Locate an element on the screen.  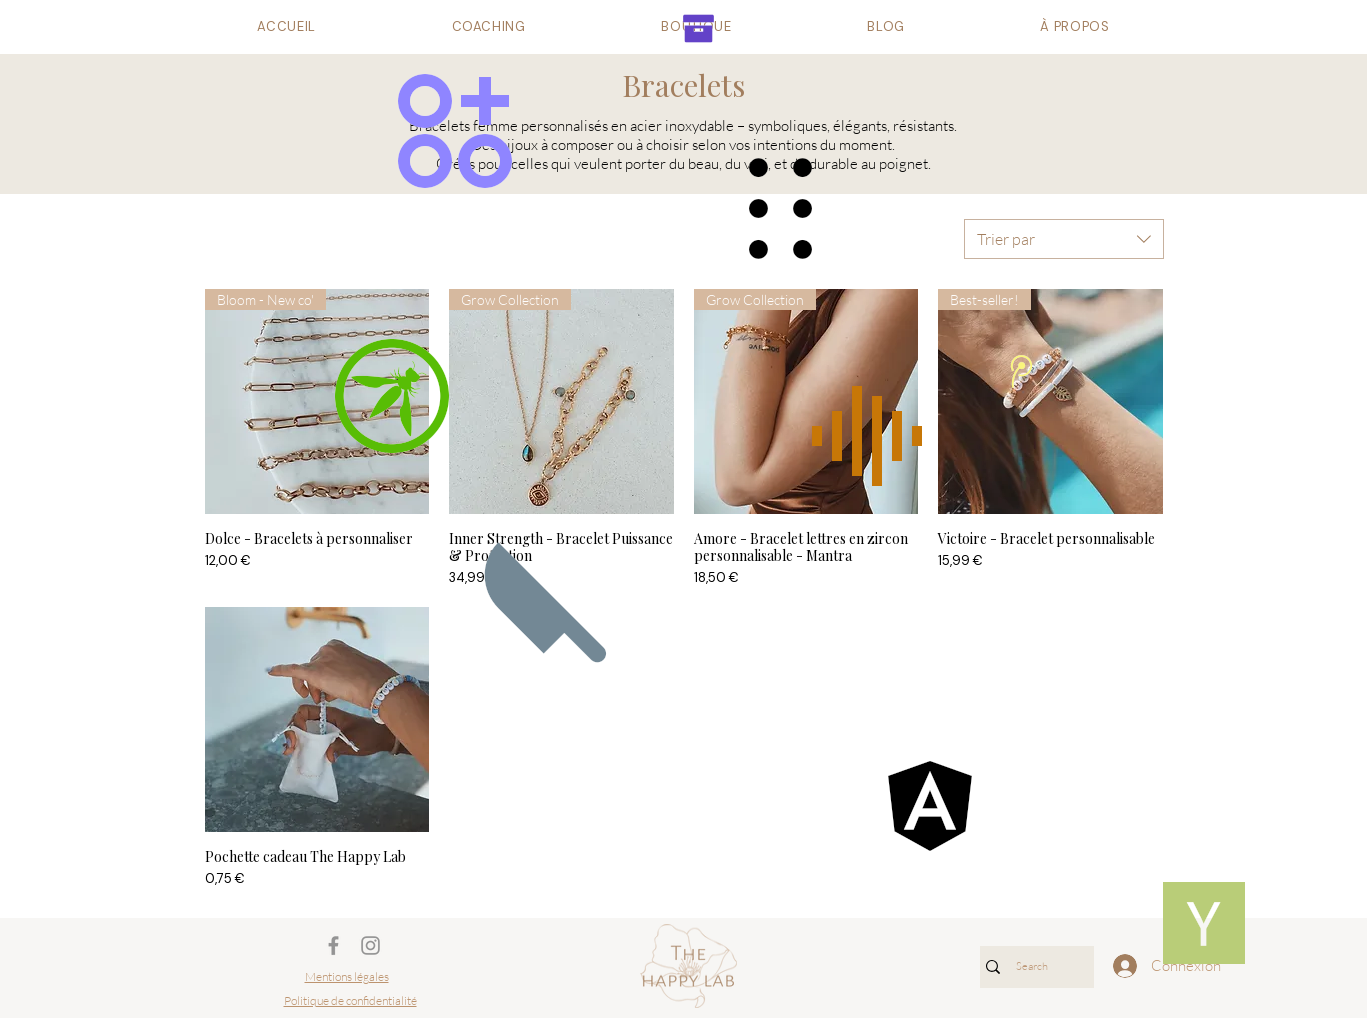
add a new app to your collection is located at coordinates (455, 131).